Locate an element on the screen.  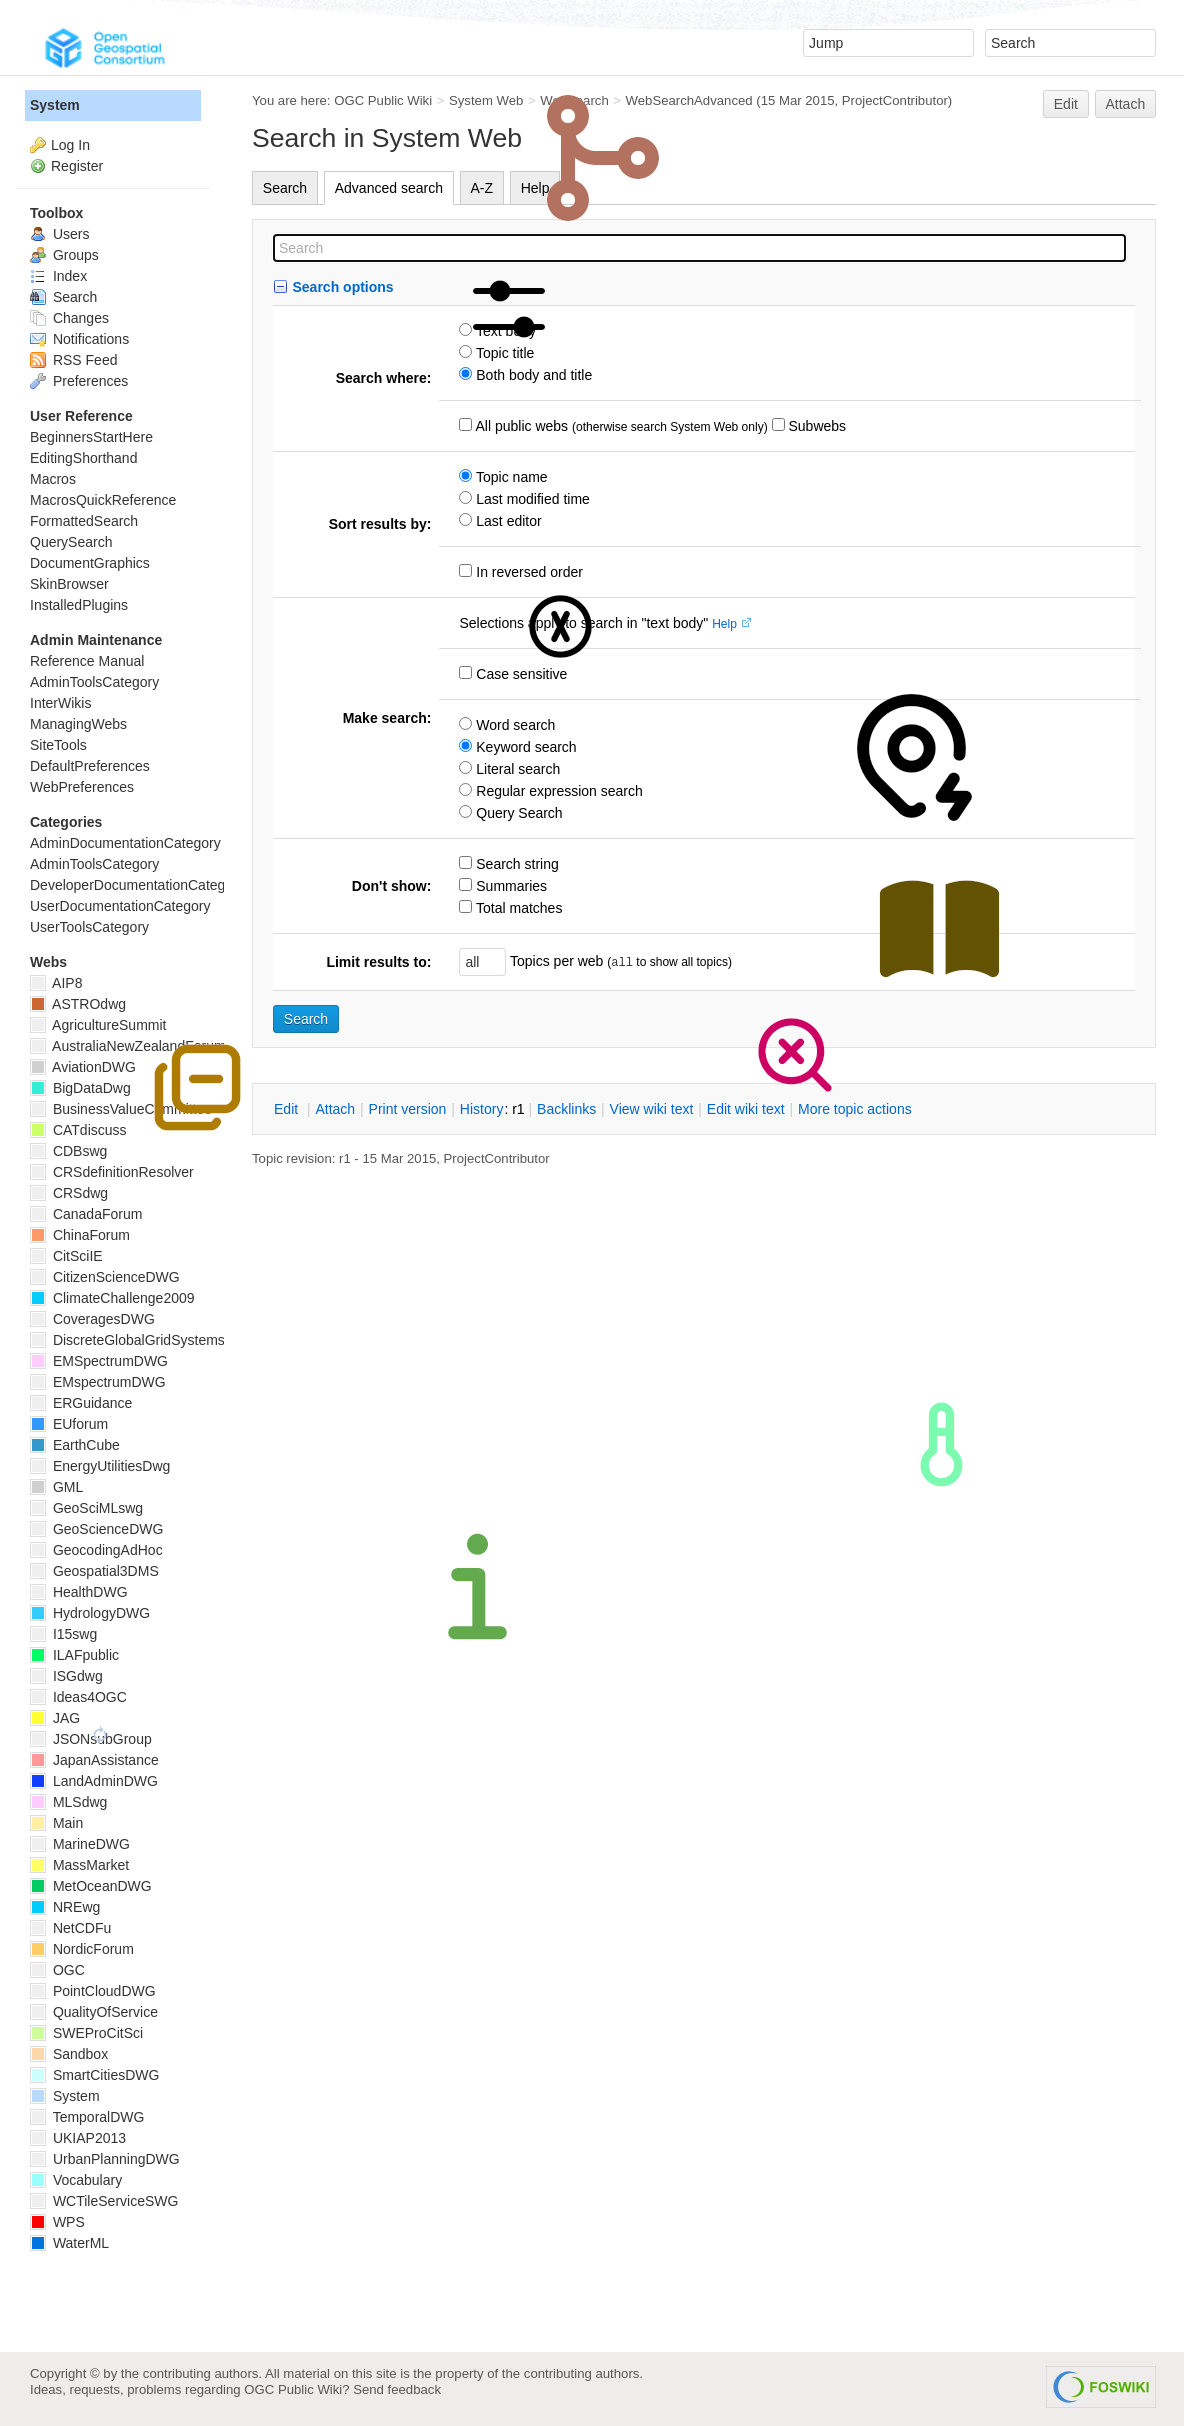
clear search query is located at coordinates (795, 1055).